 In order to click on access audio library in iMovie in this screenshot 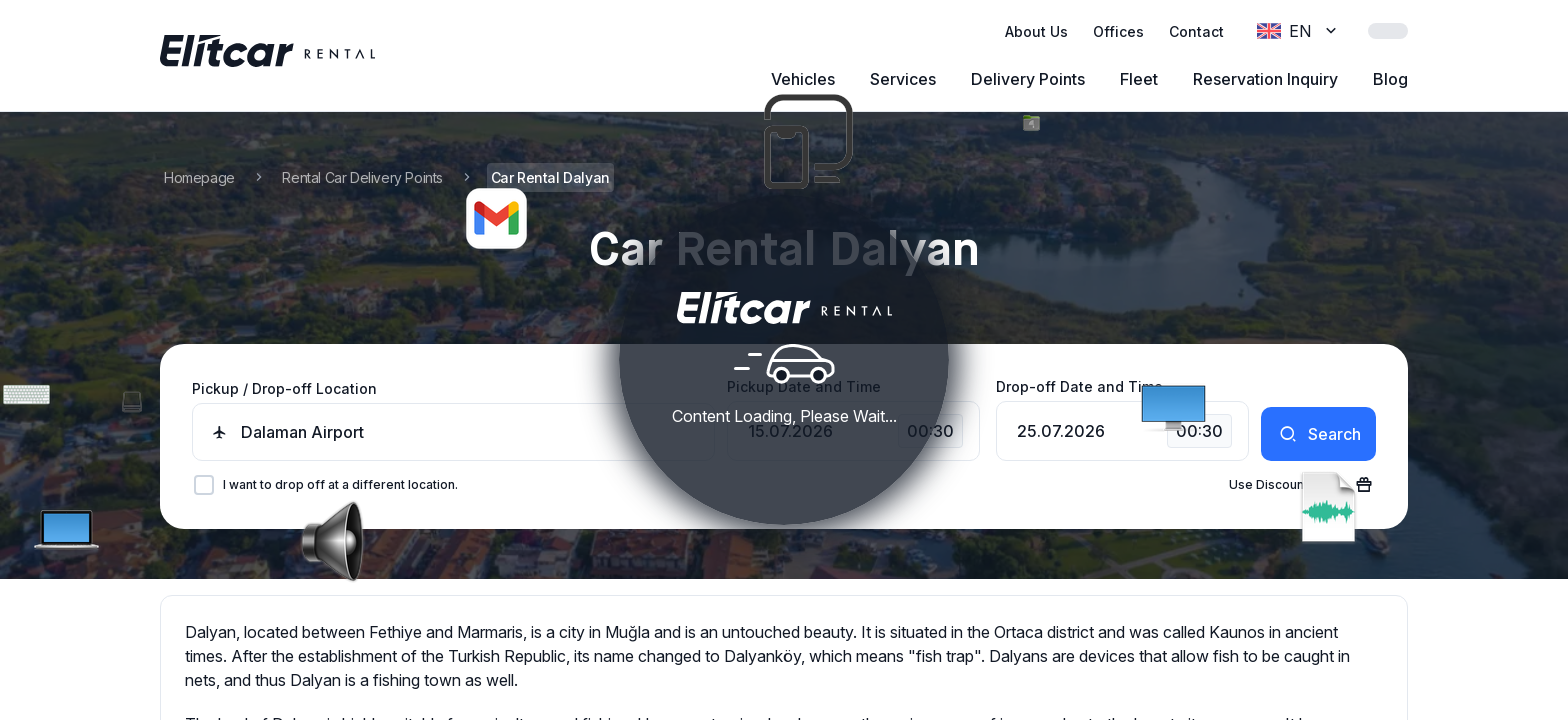, I will do `click(333, 541)`.